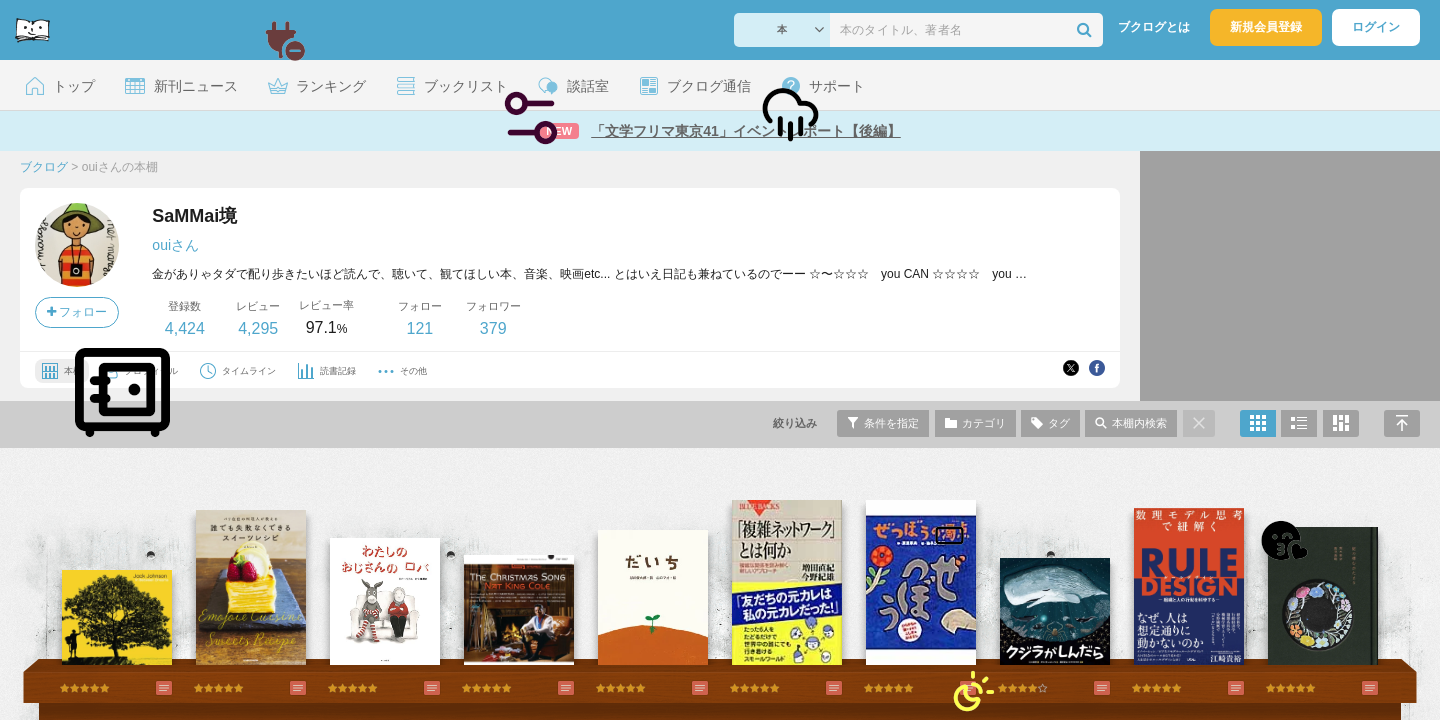  Describe the element at coordinates (790, 113) in the screenshot. I see `indicates rainy weather conditions` at that location.